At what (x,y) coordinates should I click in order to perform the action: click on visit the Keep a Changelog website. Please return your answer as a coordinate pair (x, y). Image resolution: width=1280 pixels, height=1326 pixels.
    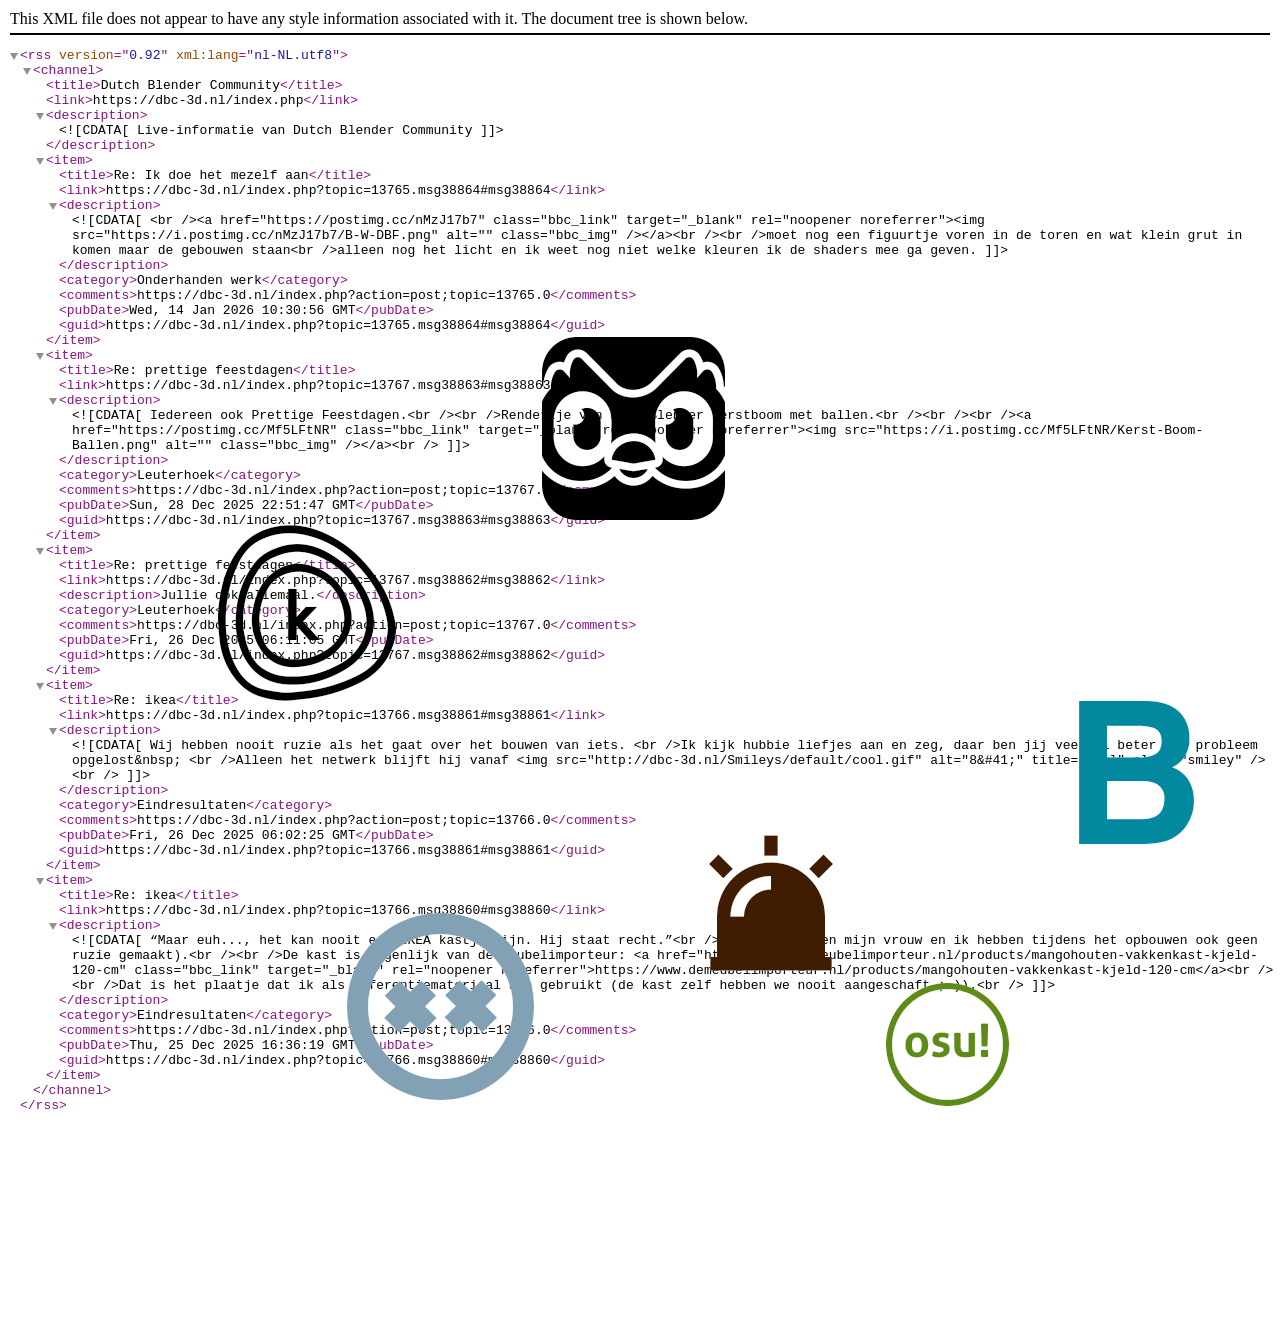
    Looking at the image, I should click on (307, 613).